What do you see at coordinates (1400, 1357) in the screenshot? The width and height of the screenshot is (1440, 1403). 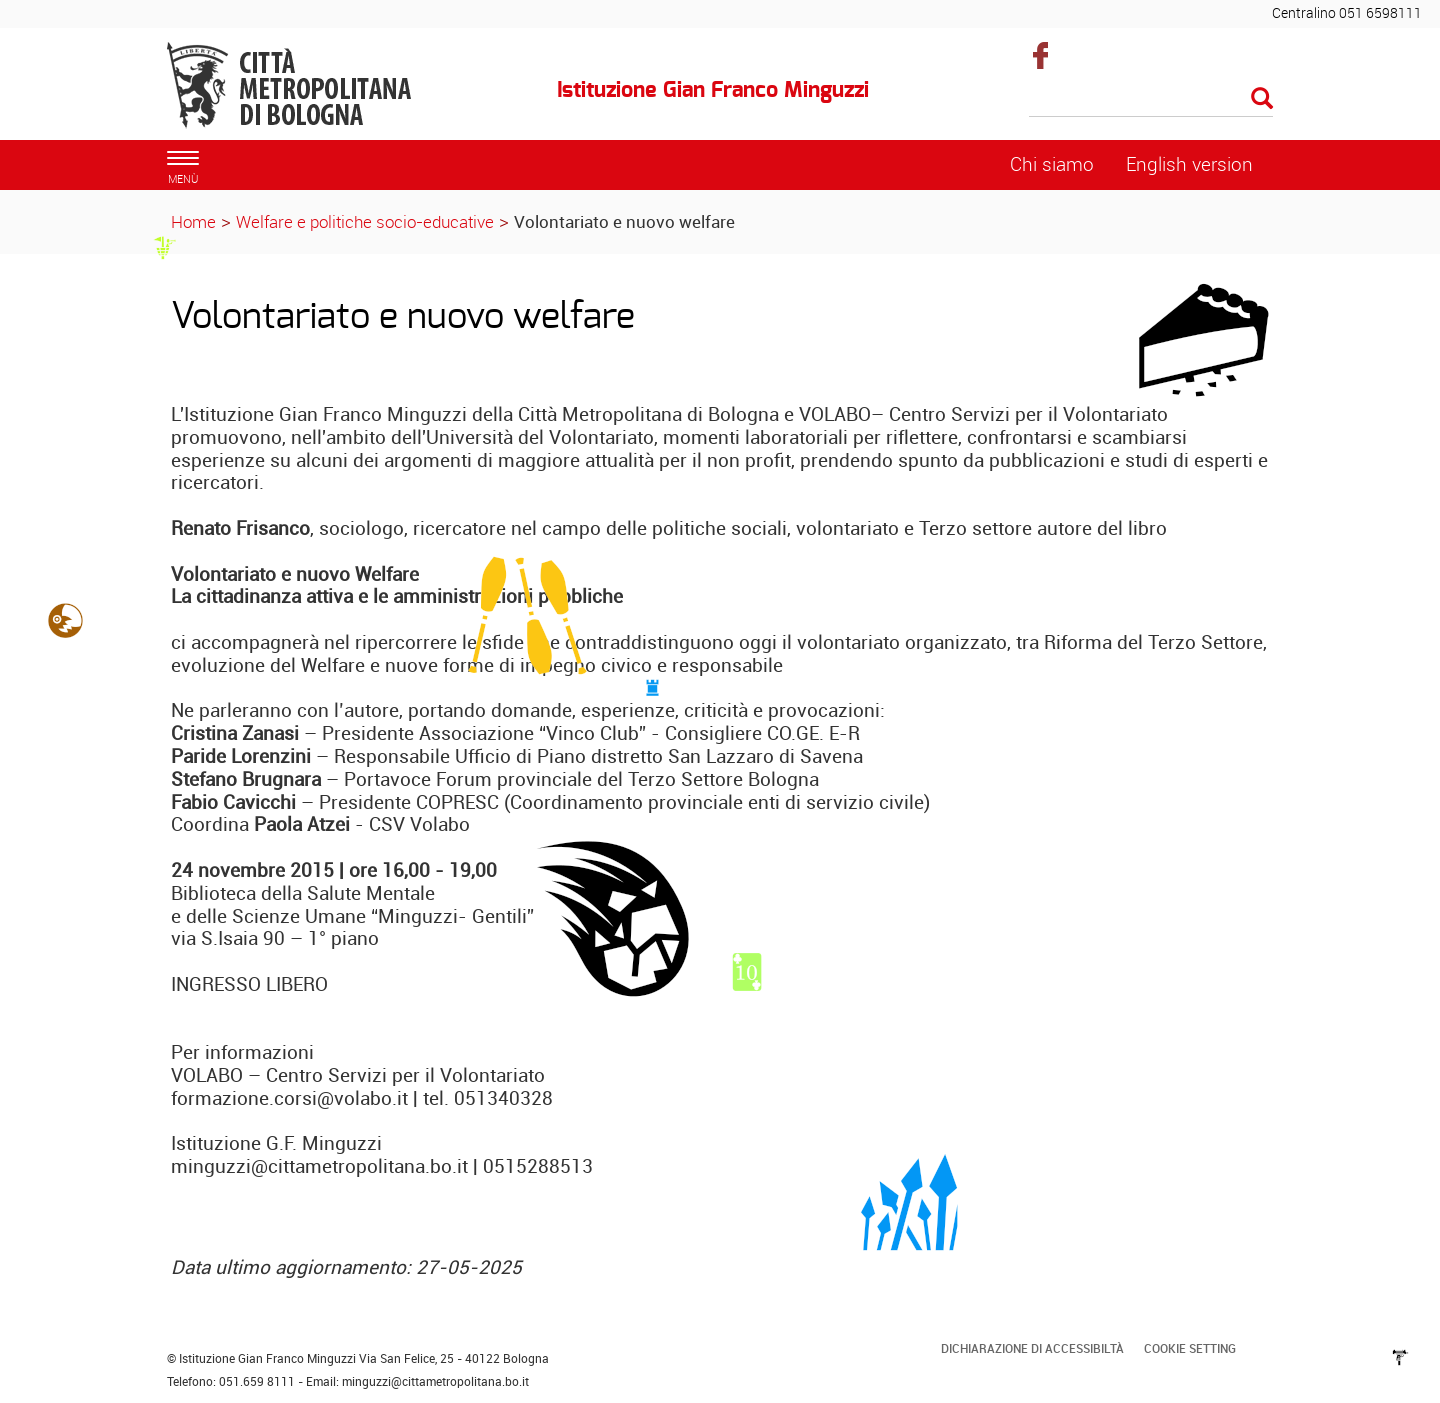 I see `select uzi weapon in game inventory` at bounding box center [1400, 1357].